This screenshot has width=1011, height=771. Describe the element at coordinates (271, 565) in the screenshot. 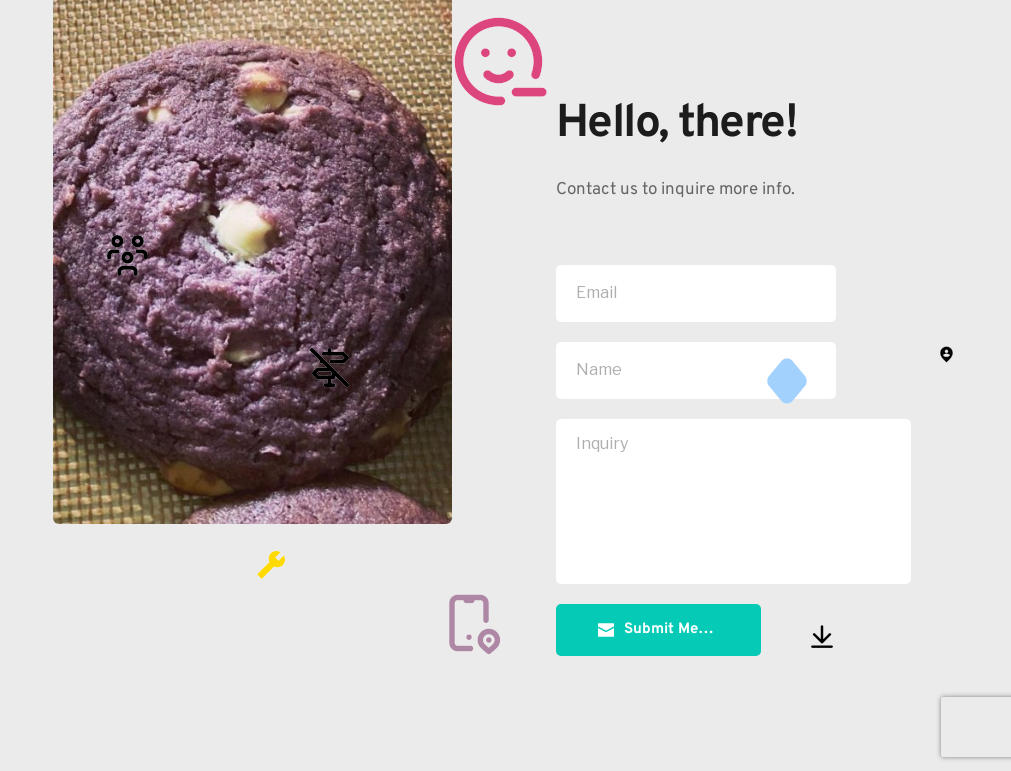

I see `access build or configuration settings` at that location.